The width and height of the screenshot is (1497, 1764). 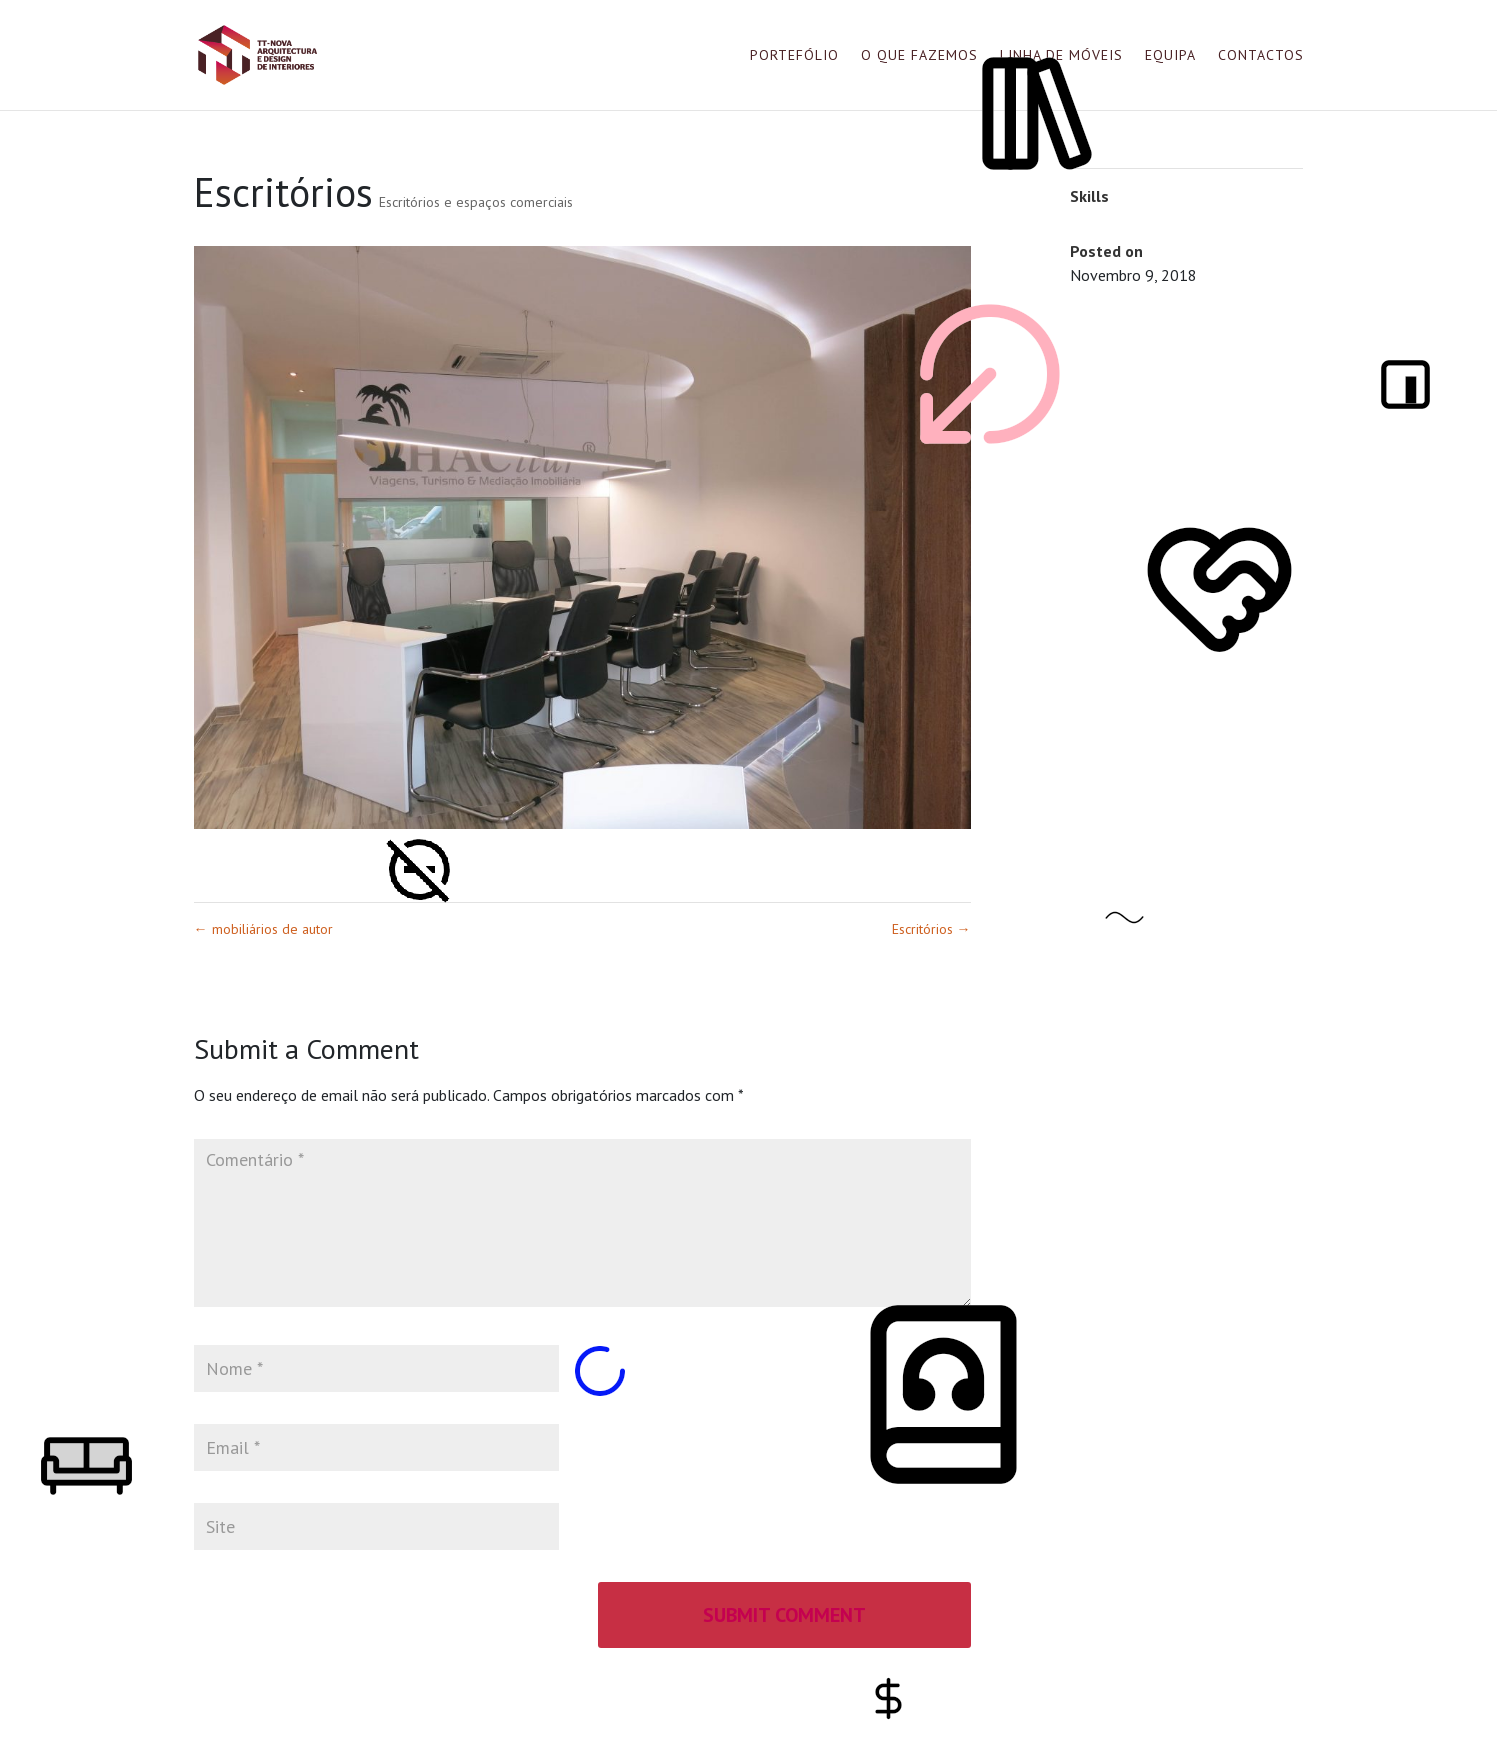 I want to click on do not disturb mode is disabled, so click(x=419, y=869).